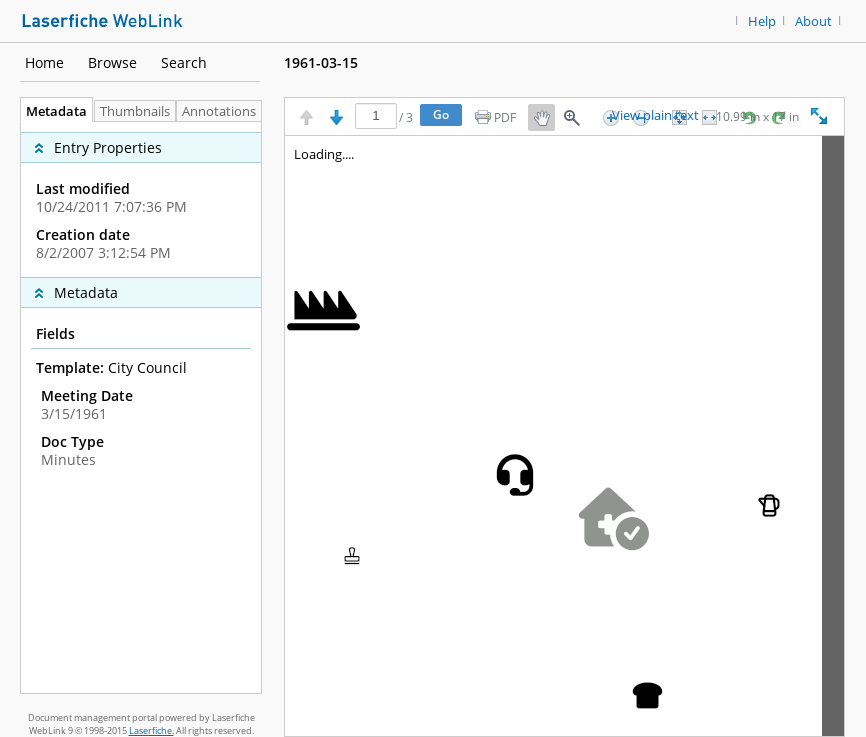  Describe the element at coordinates (352, 556) in the screenshot. I see `apply a stamp or seal to a document` at that location.